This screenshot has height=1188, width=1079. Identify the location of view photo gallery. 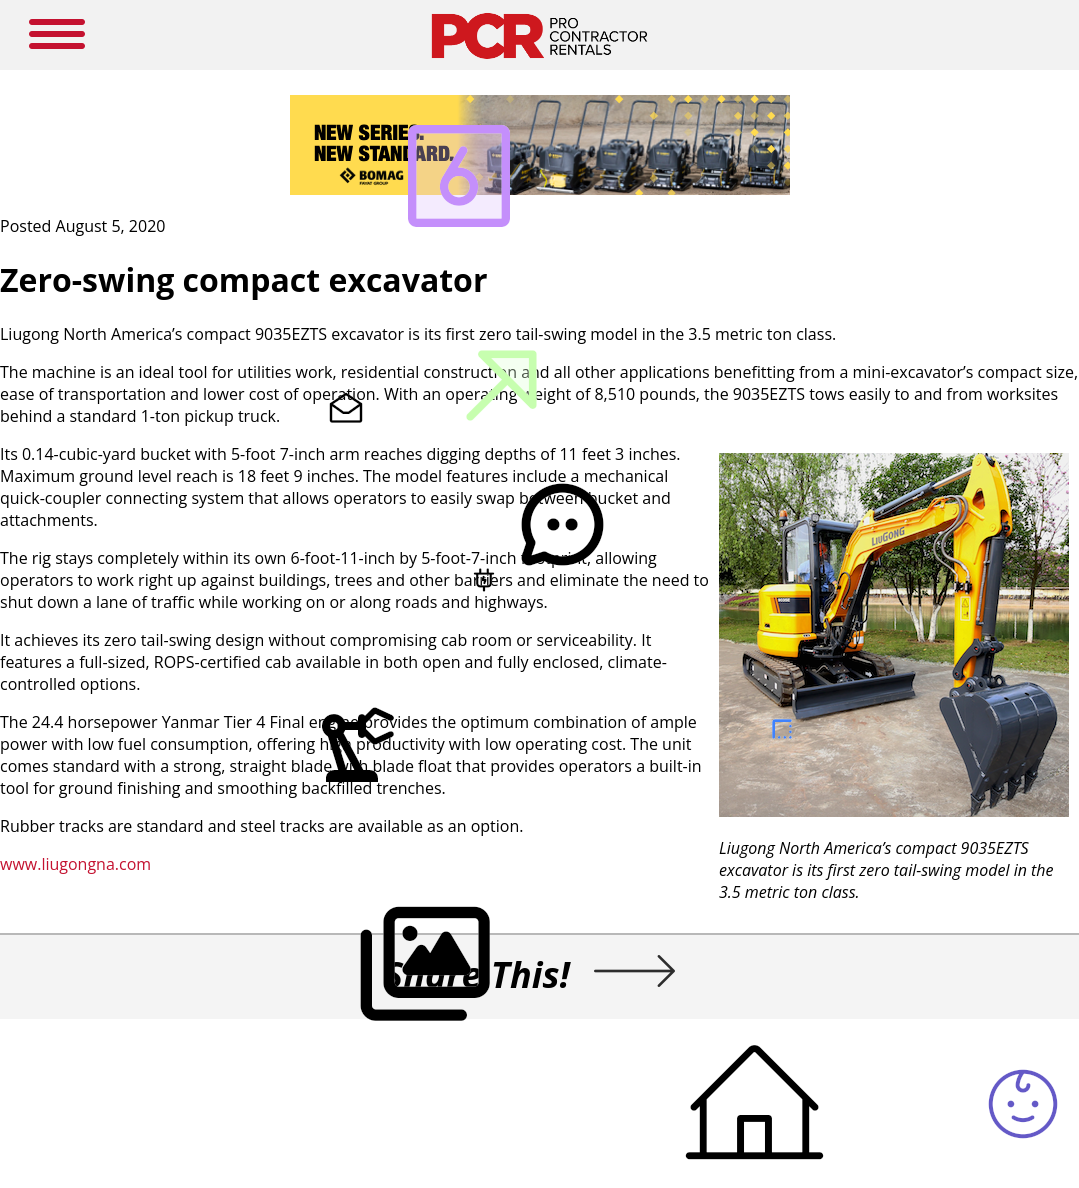
(429, 960).